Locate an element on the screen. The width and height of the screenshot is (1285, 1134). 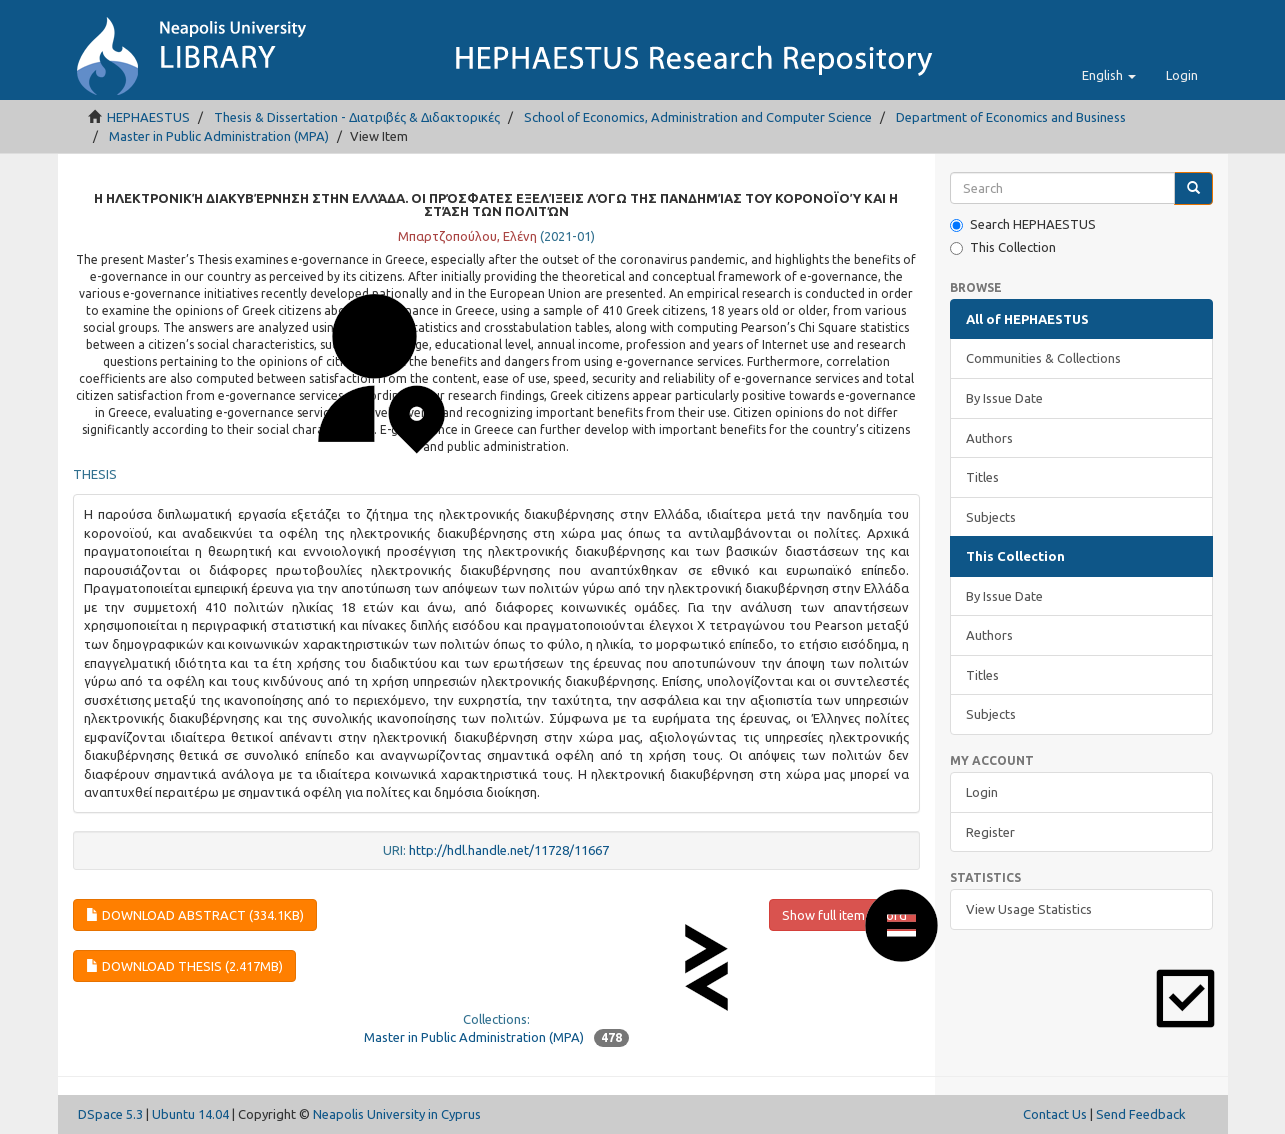
a selected or completed checkbox is located at coordinates (1185, 998).